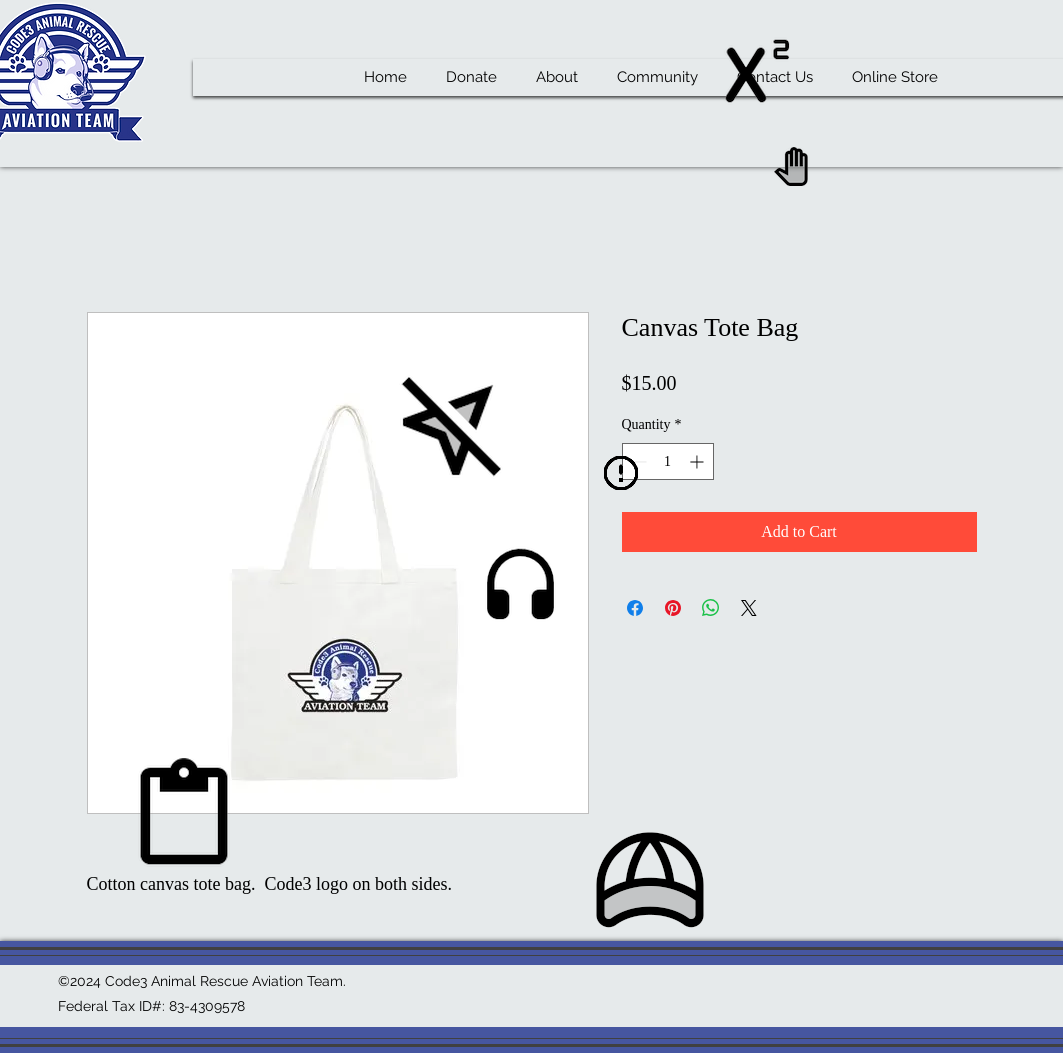 The width and height of the screenshot is (1063, 1053). Describe the element at coordinates (448, 430) in the screenshot. I see `location sharing is disabled` at that location.